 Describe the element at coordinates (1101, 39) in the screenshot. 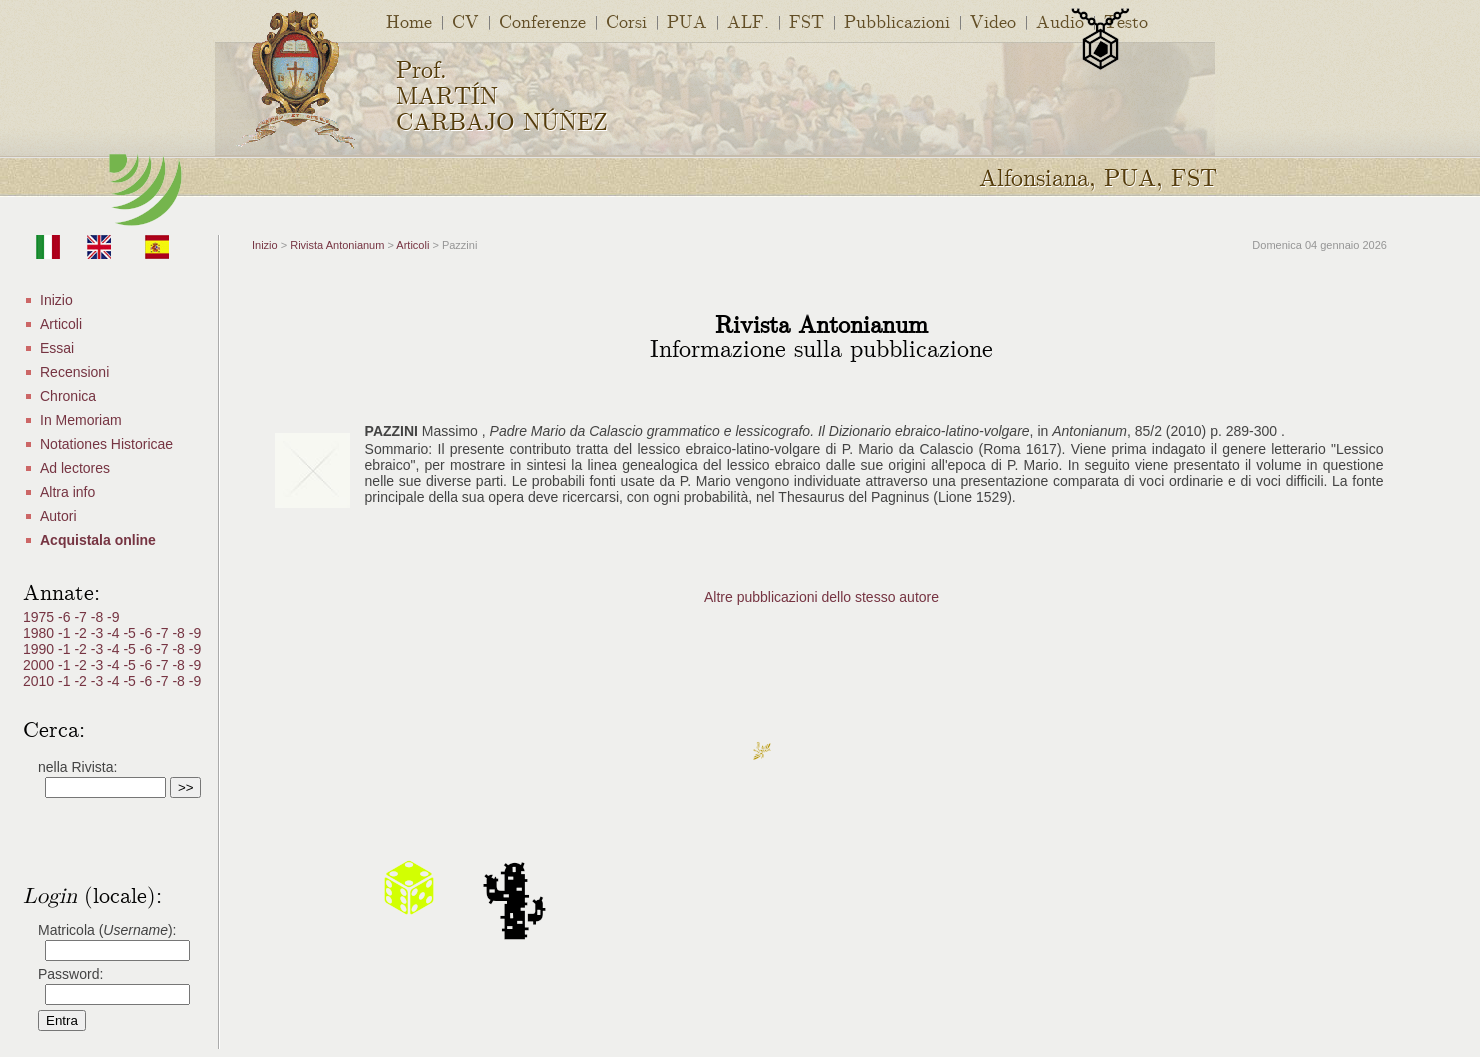

I see `view jewelry or accessories inventory` at that location.